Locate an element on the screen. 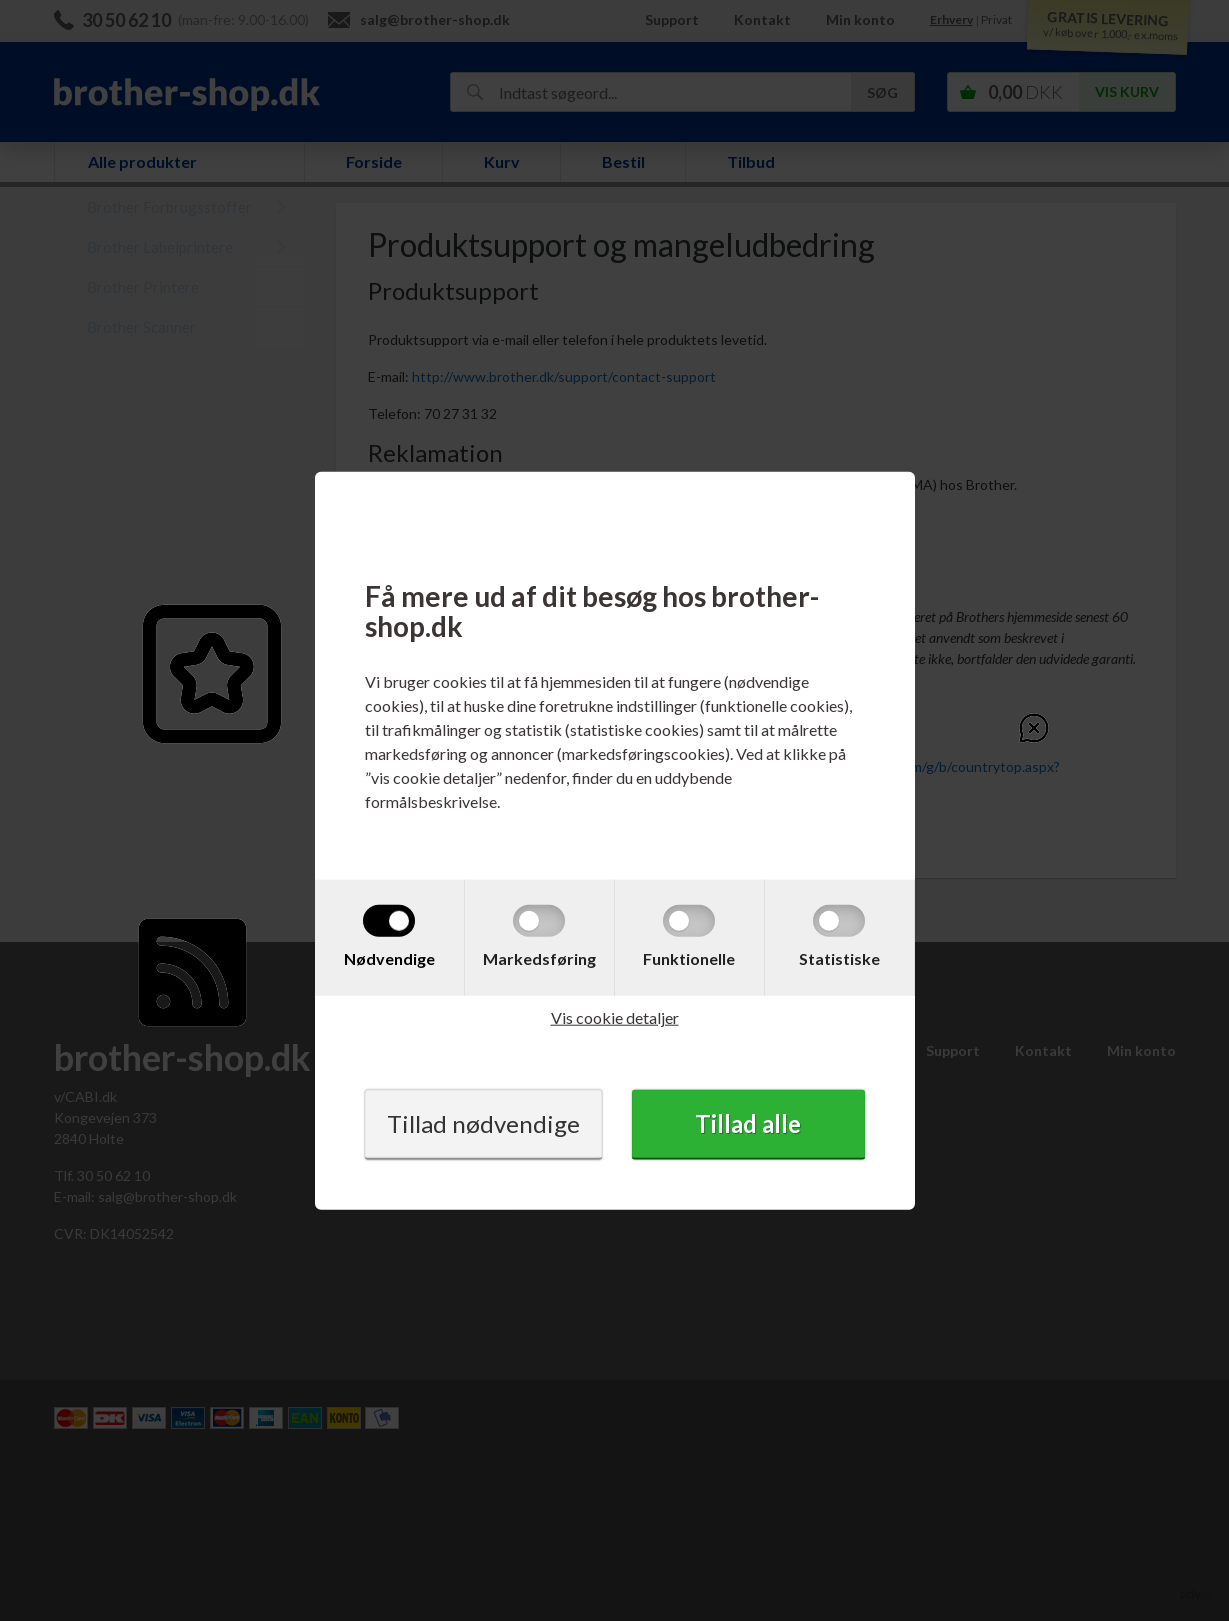 This screenshot has width=1229, height=1621. add item to favorites is located at coordinates (212, 674).